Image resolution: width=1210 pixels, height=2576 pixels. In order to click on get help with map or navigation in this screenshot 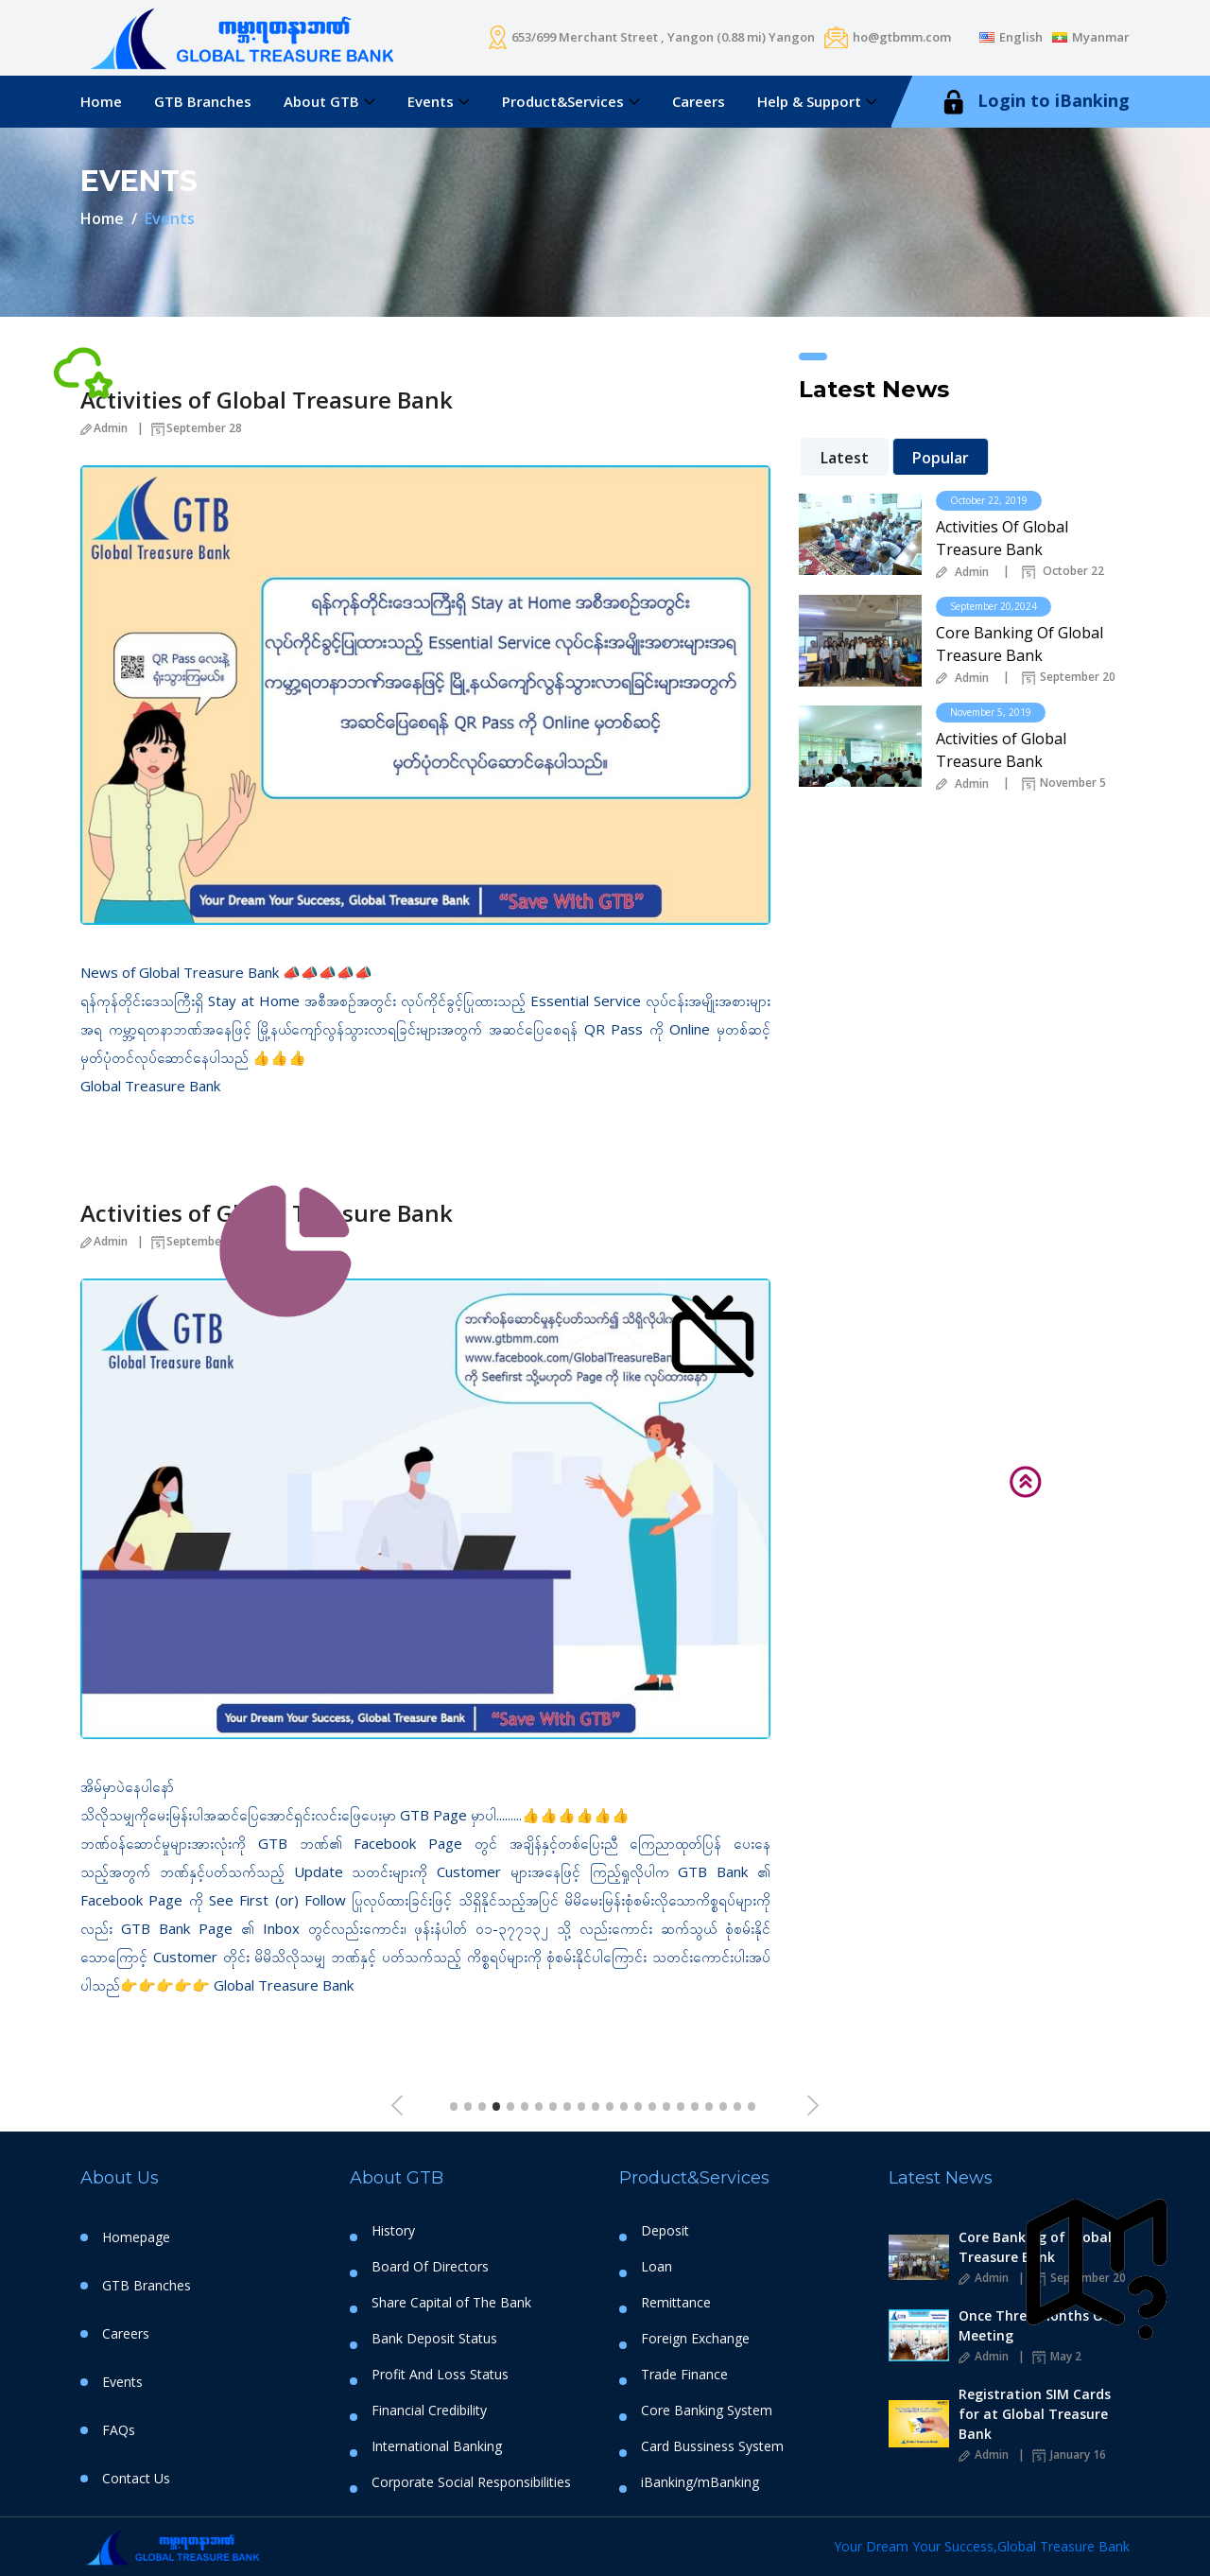, I will do `click(1097, 2262)`.